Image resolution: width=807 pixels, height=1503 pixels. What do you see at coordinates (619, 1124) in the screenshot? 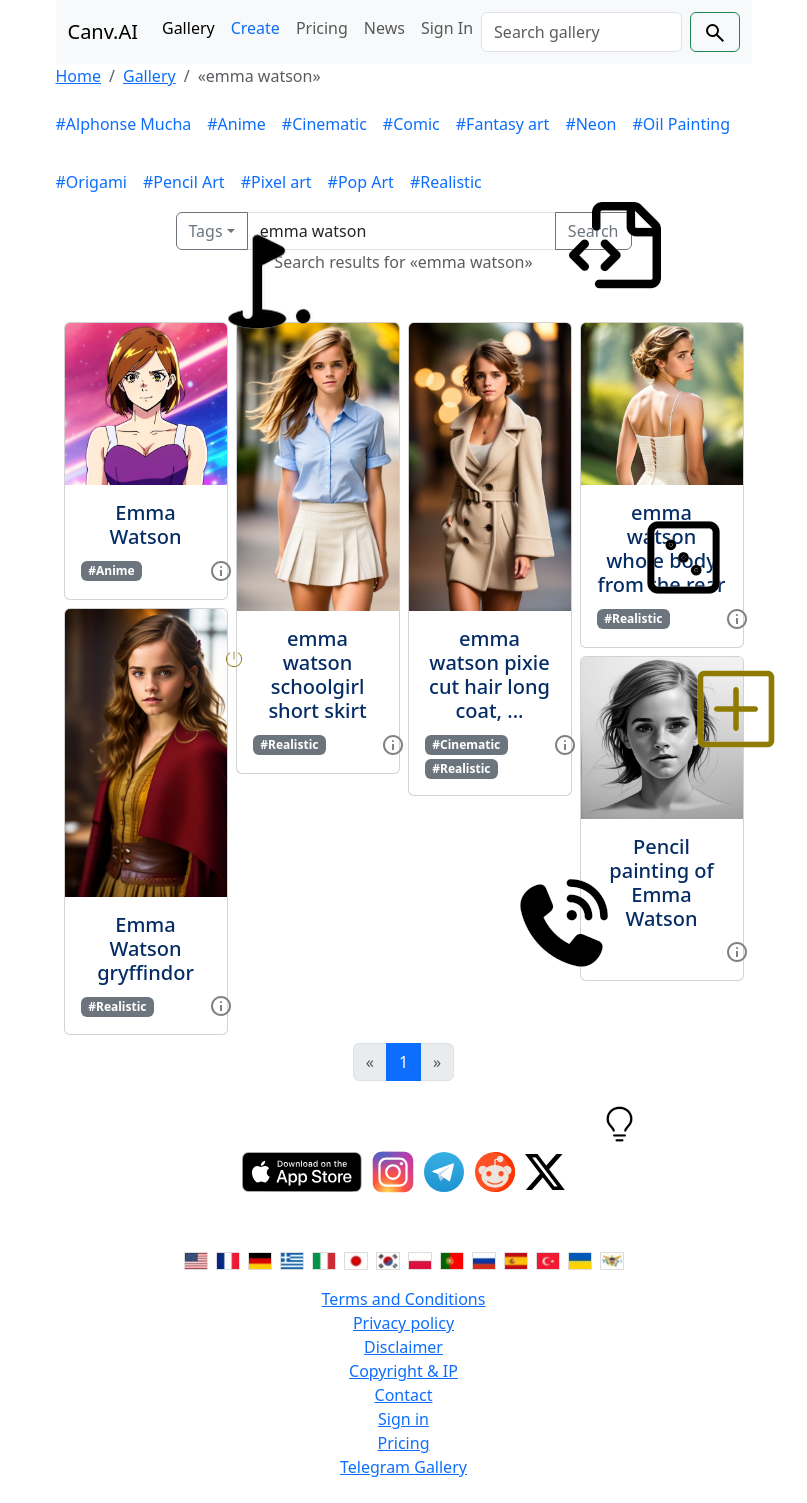
I see `view tips or suggestions` at bounding box center [619, 1124].